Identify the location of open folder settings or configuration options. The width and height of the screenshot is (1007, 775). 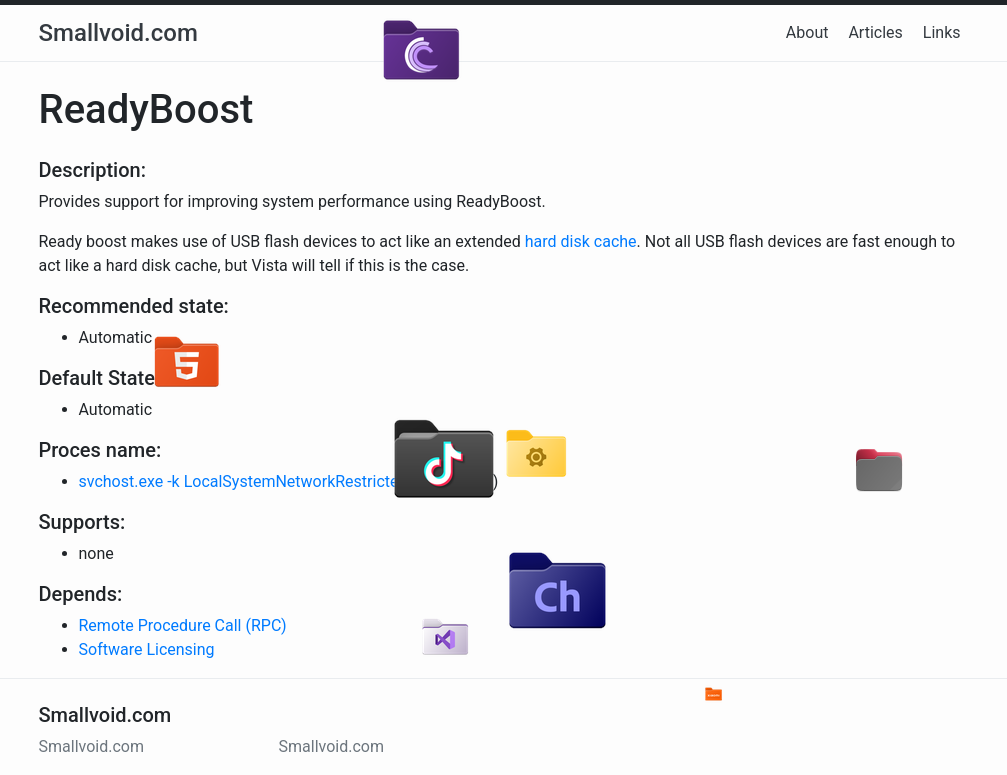
(536, 455).